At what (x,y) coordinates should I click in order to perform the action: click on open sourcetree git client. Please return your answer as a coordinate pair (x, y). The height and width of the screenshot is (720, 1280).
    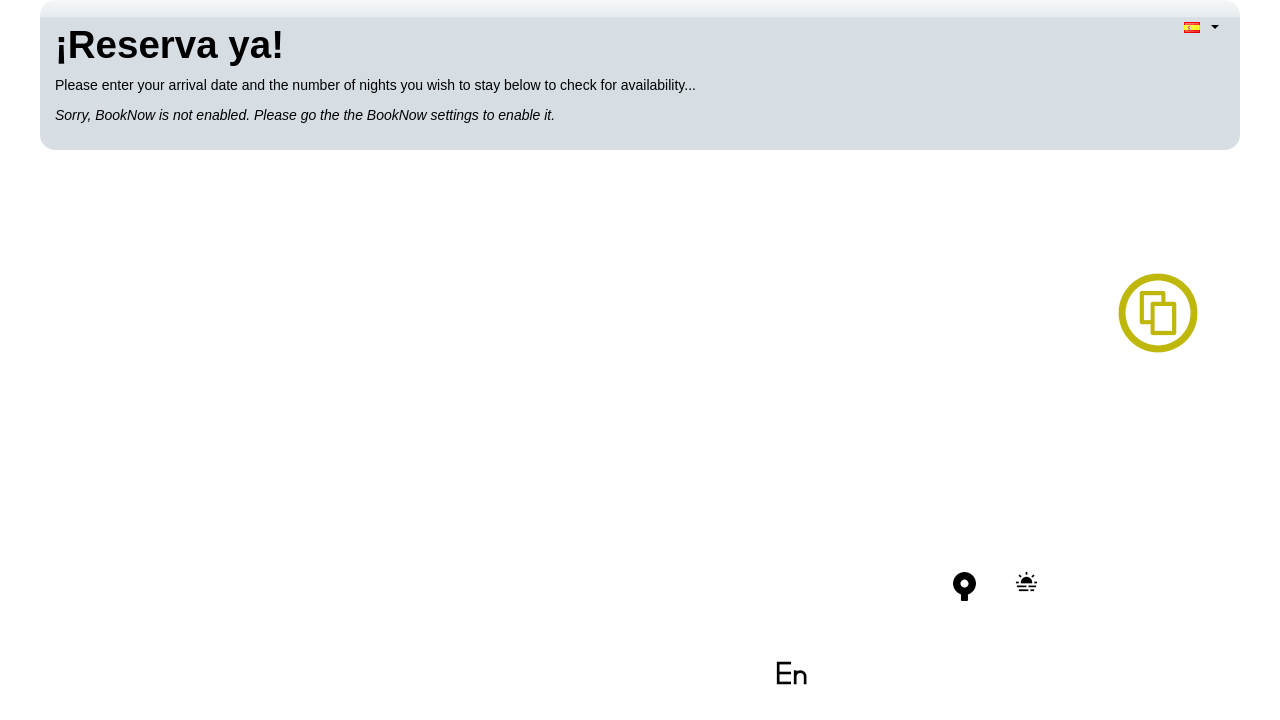
    Looking at the image, I should click on (964, 586).